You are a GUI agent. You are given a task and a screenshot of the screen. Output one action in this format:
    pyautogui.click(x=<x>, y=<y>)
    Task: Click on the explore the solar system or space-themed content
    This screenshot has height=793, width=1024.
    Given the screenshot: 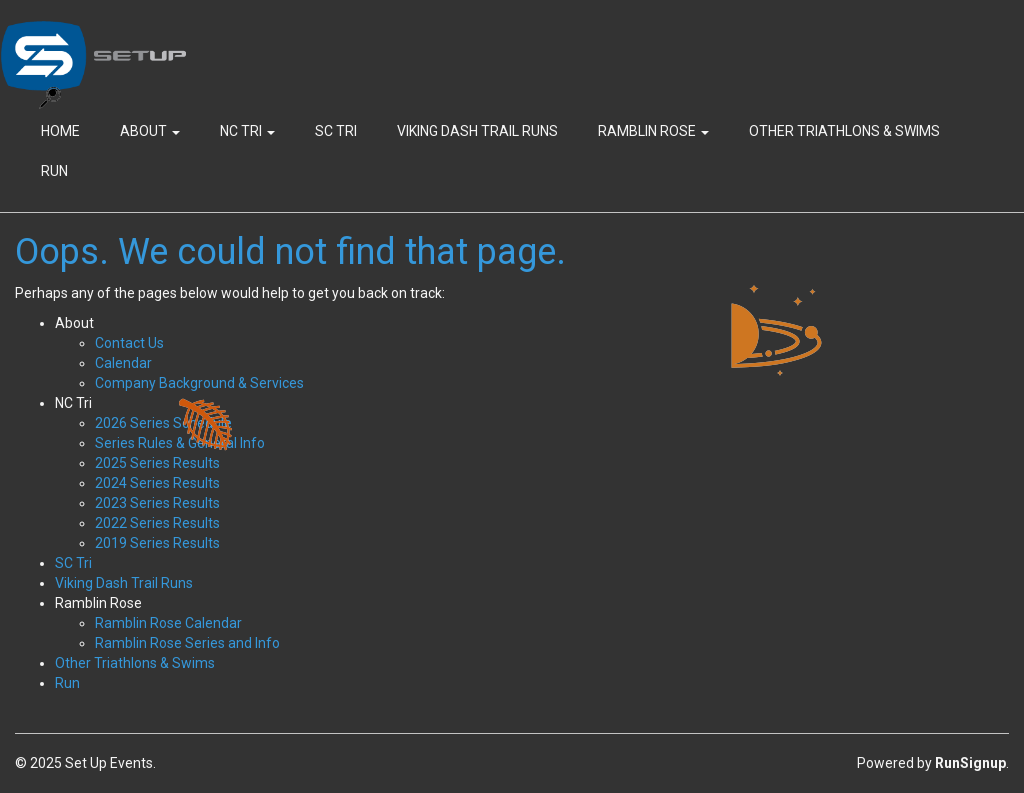 What is the action you would take?
    pyautogui.click(x=780, y=334)
    